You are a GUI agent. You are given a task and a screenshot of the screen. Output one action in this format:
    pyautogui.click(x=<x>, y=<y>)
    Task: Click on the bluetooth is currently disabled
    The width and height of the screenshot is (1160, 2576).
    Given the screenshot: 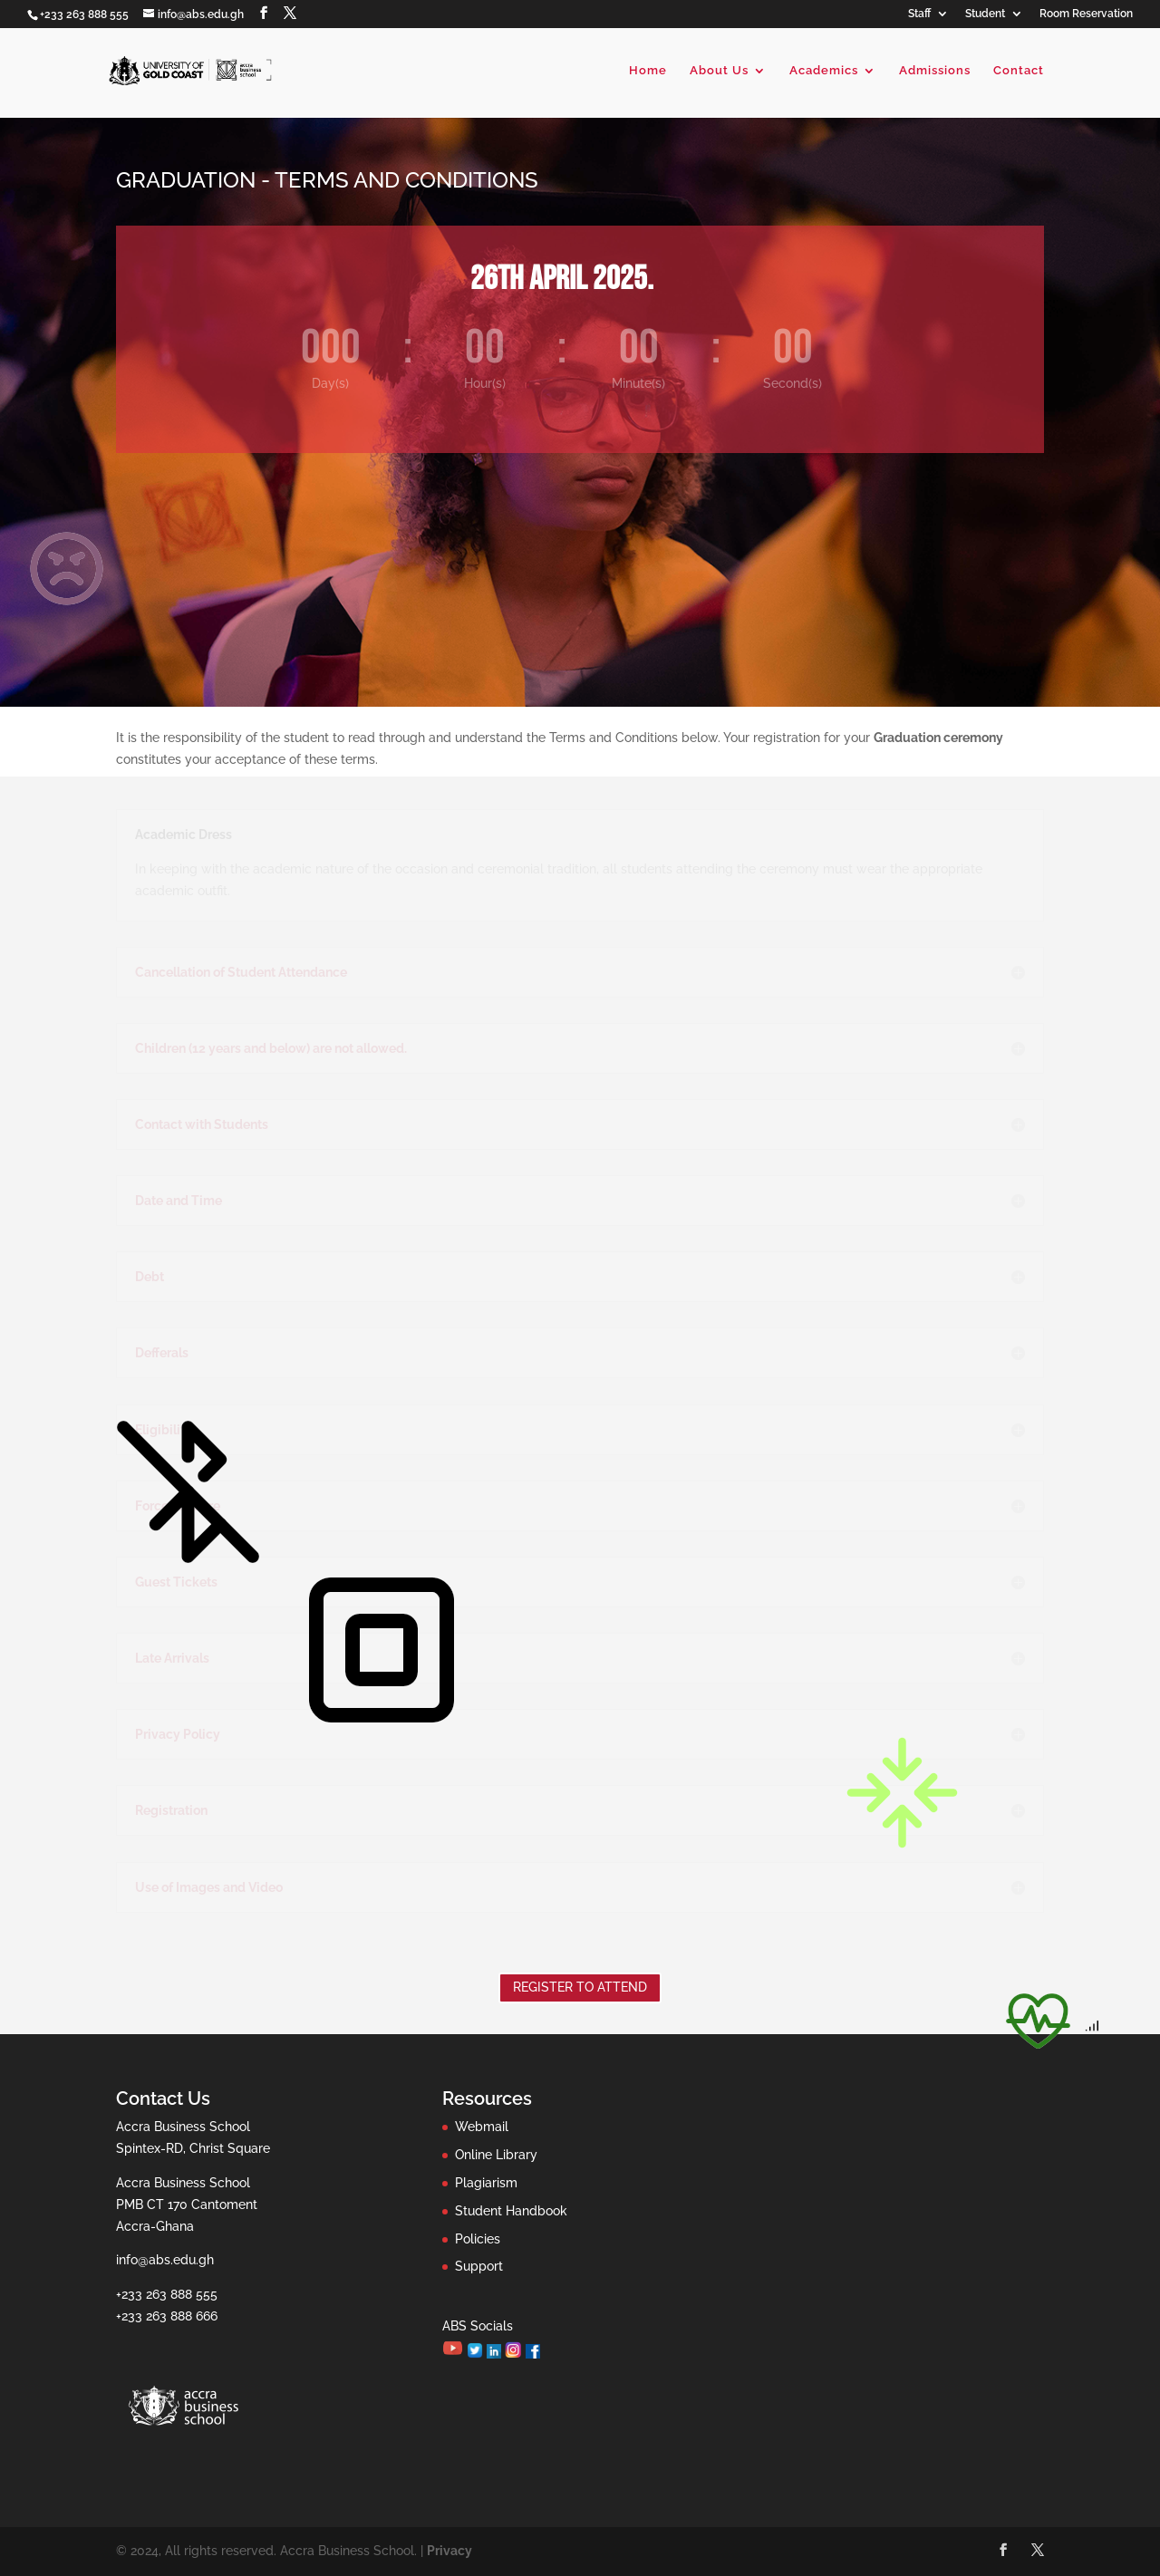 What is the action you would take?
    pyautogui.click(x=188, y=1491)
    